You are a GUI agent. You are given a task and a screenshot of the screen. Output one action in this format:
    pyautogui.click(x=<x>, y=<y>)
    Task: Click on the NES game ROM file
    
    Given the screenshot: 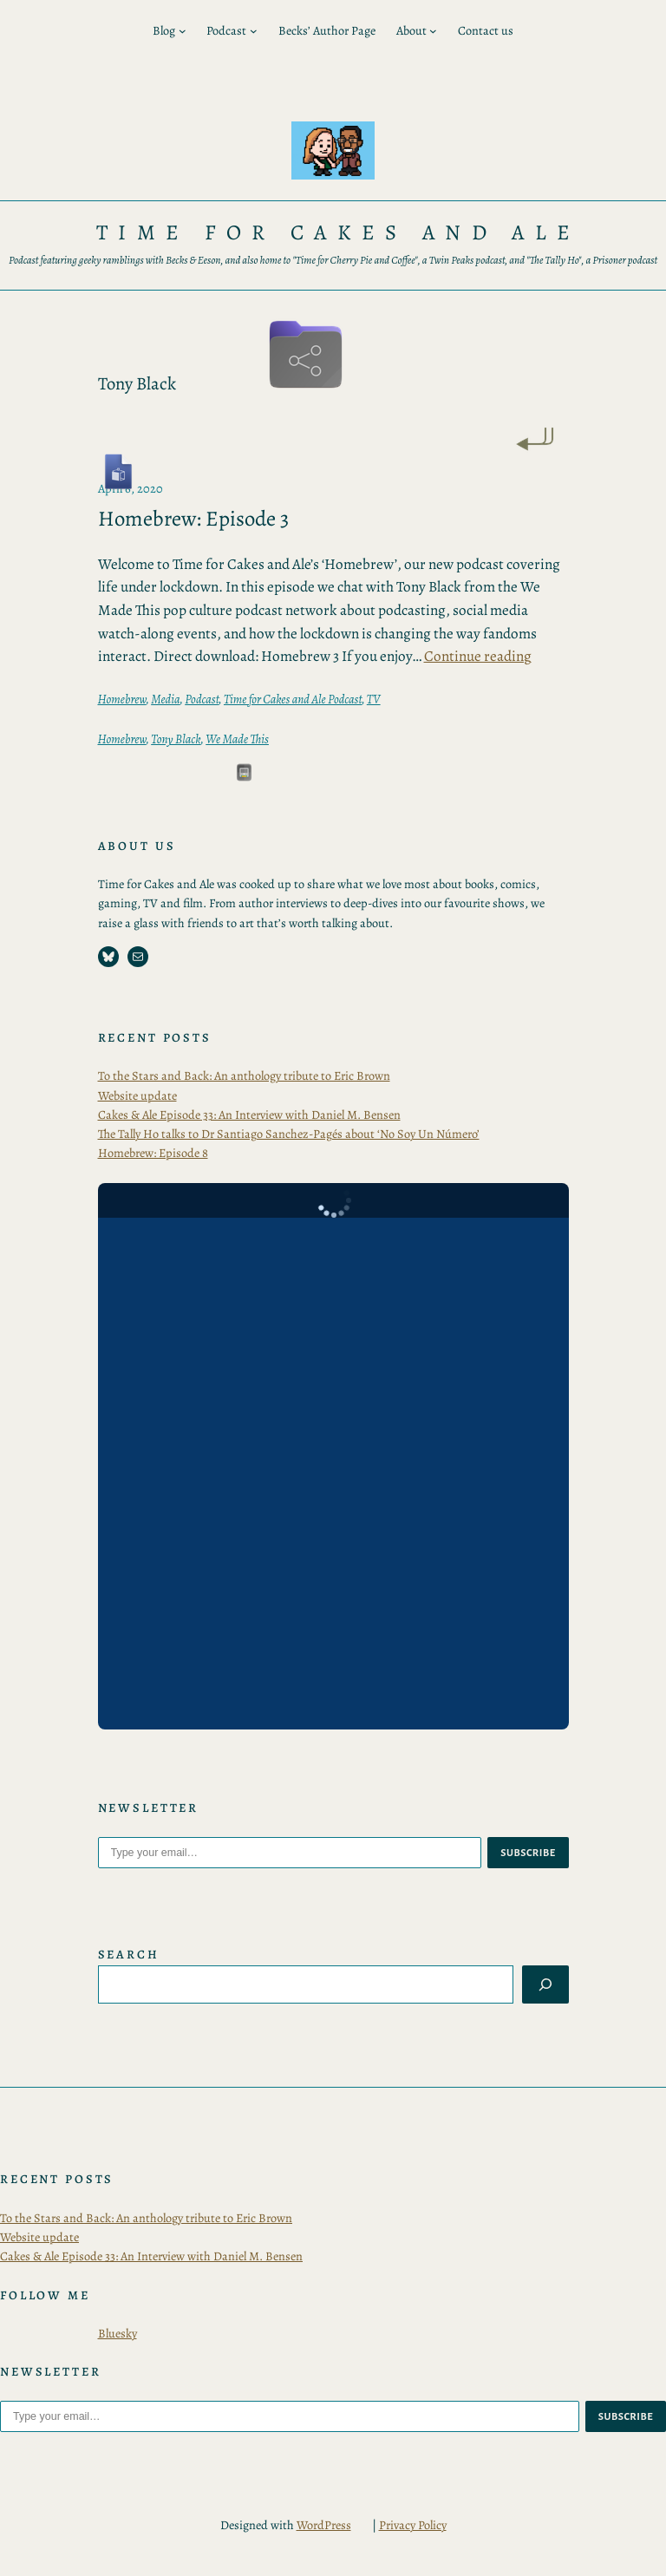 What is the action you would take?
    pyautogui.click(x=244, y=772)
    